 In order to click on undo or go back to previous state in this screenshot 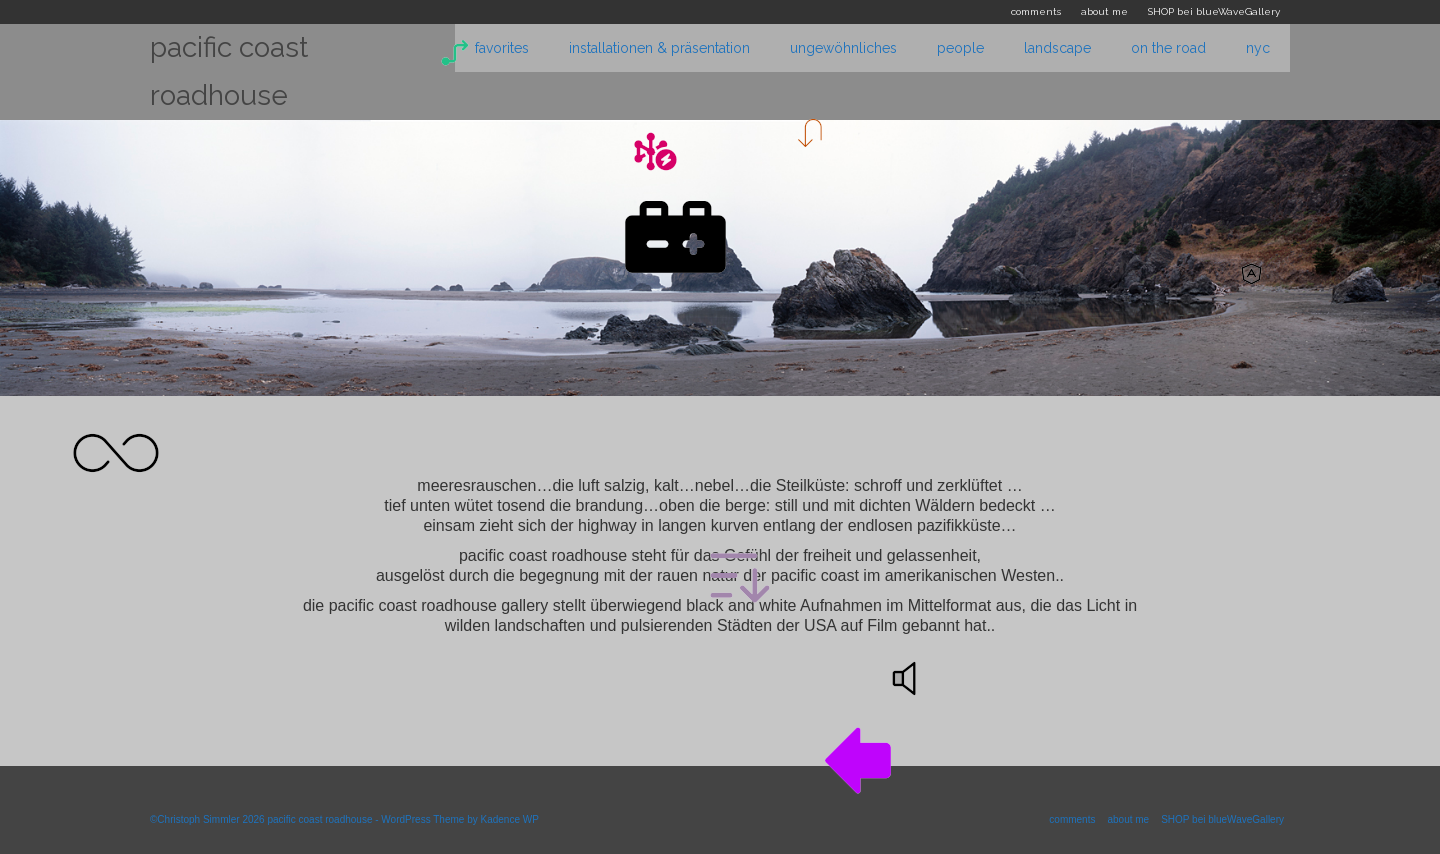, I will do `click(811, 133)`.